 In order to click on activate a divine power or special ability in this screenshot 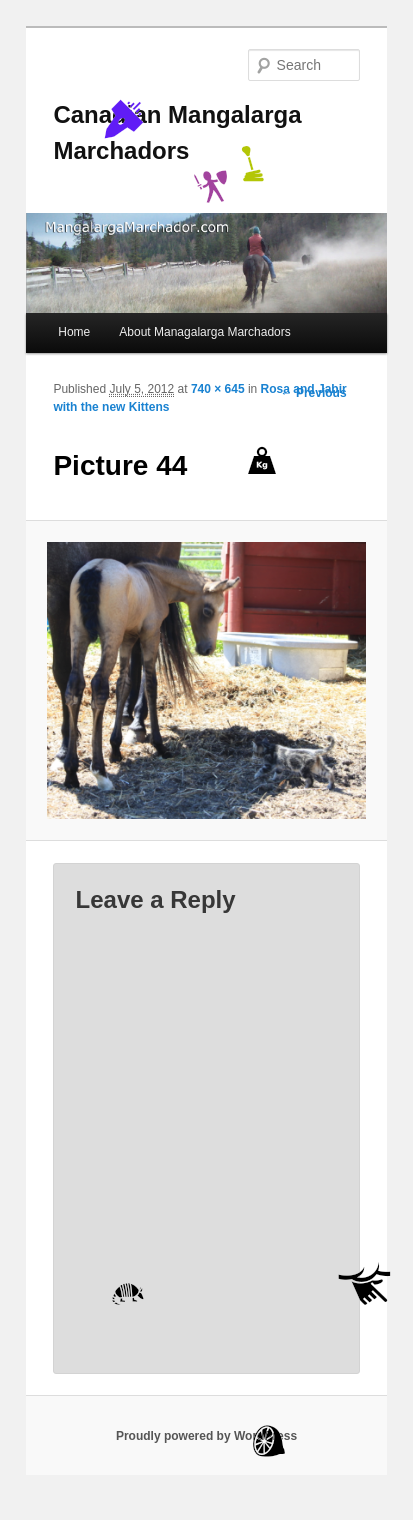, I will do `click(364, 1287)`.